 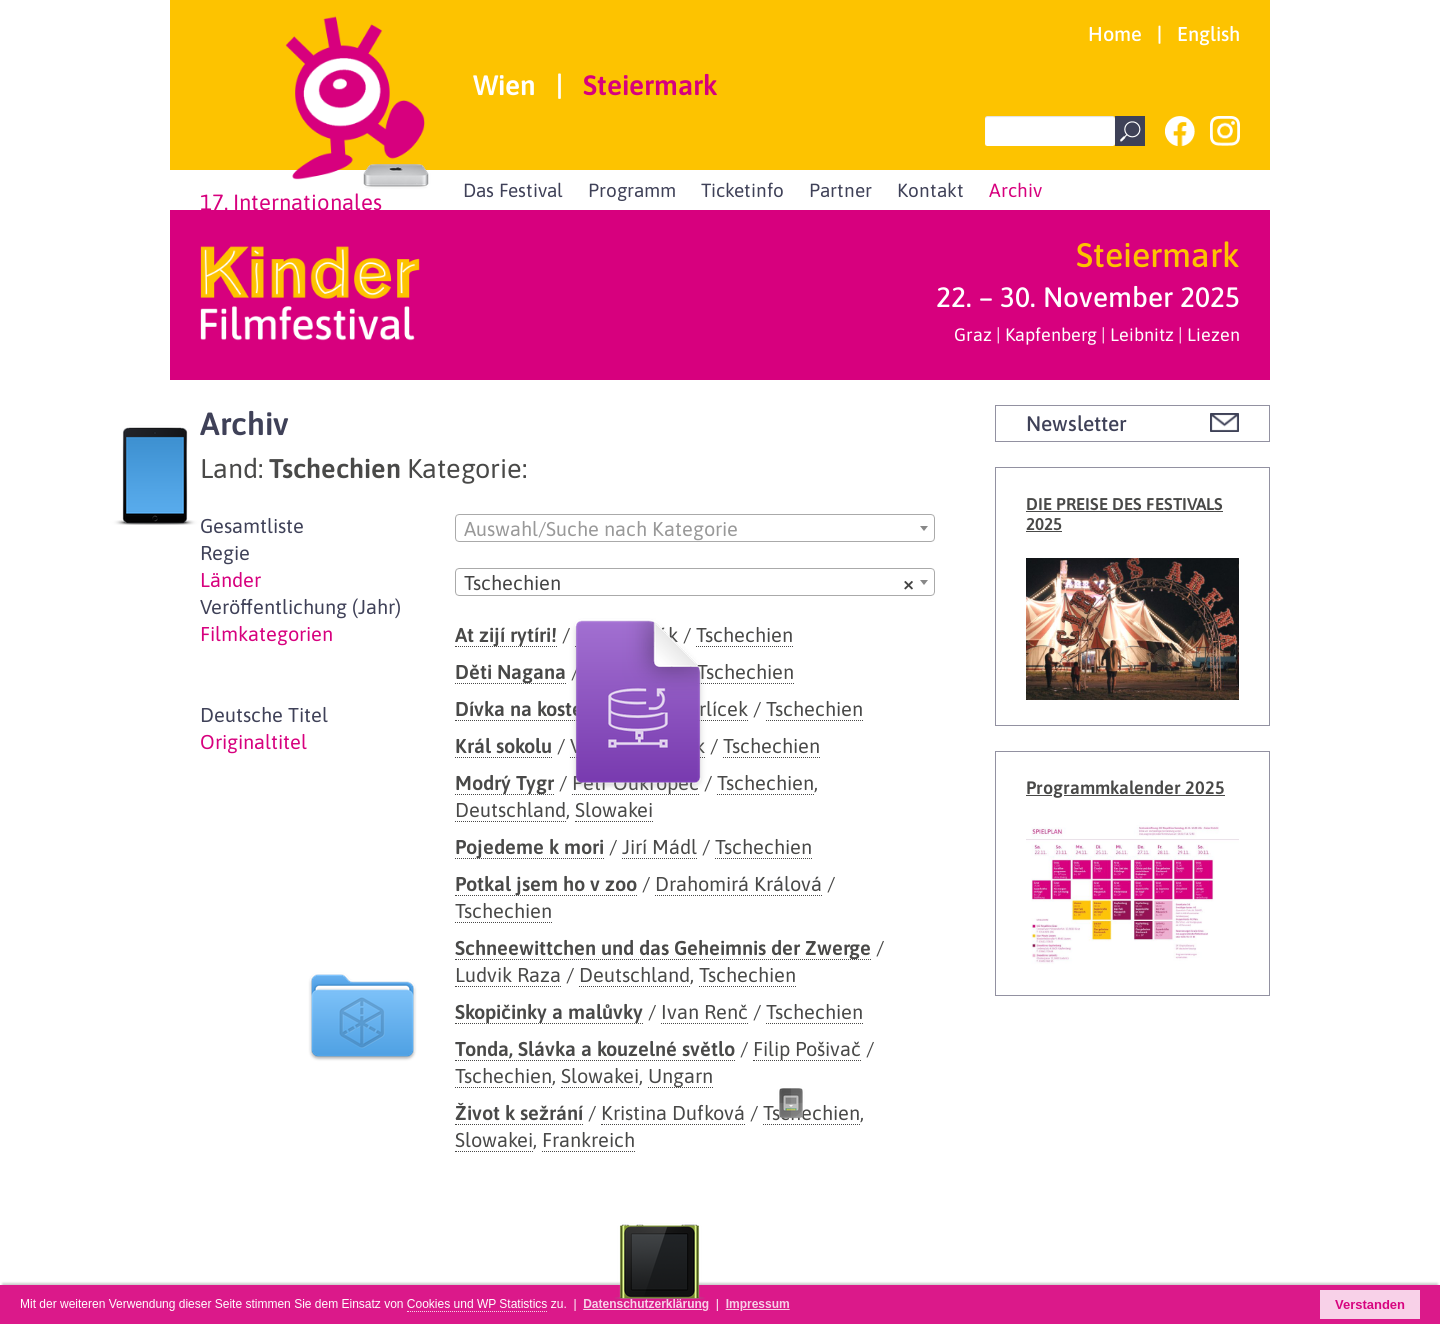 What do you see at coordinates (791, 1103) in the screenshot?
I see `a sega genesis 32x rom file` at bounding box center [791, 1103].